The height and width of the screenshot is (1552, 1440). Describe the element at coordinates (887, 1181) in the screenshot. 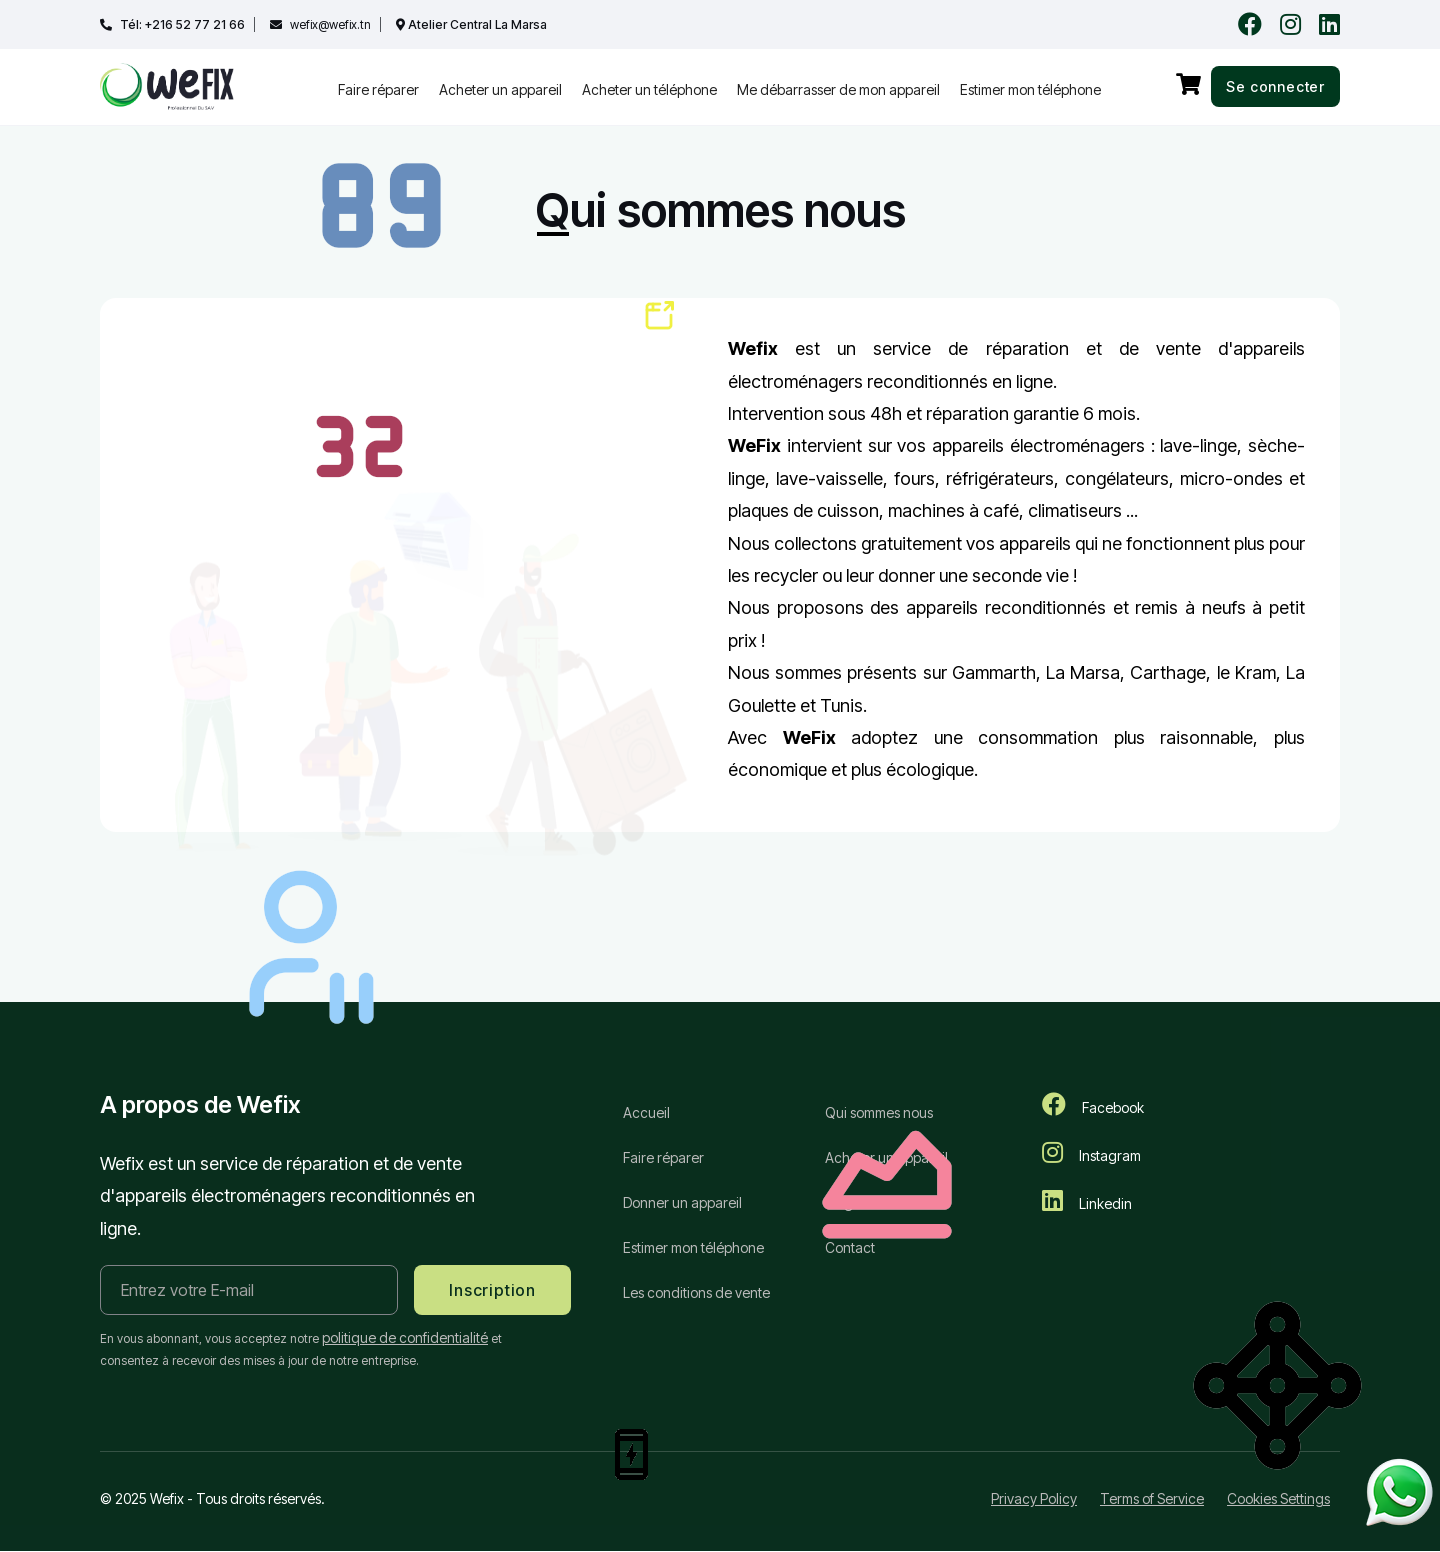

I see `view area chart or graph data` at that location.